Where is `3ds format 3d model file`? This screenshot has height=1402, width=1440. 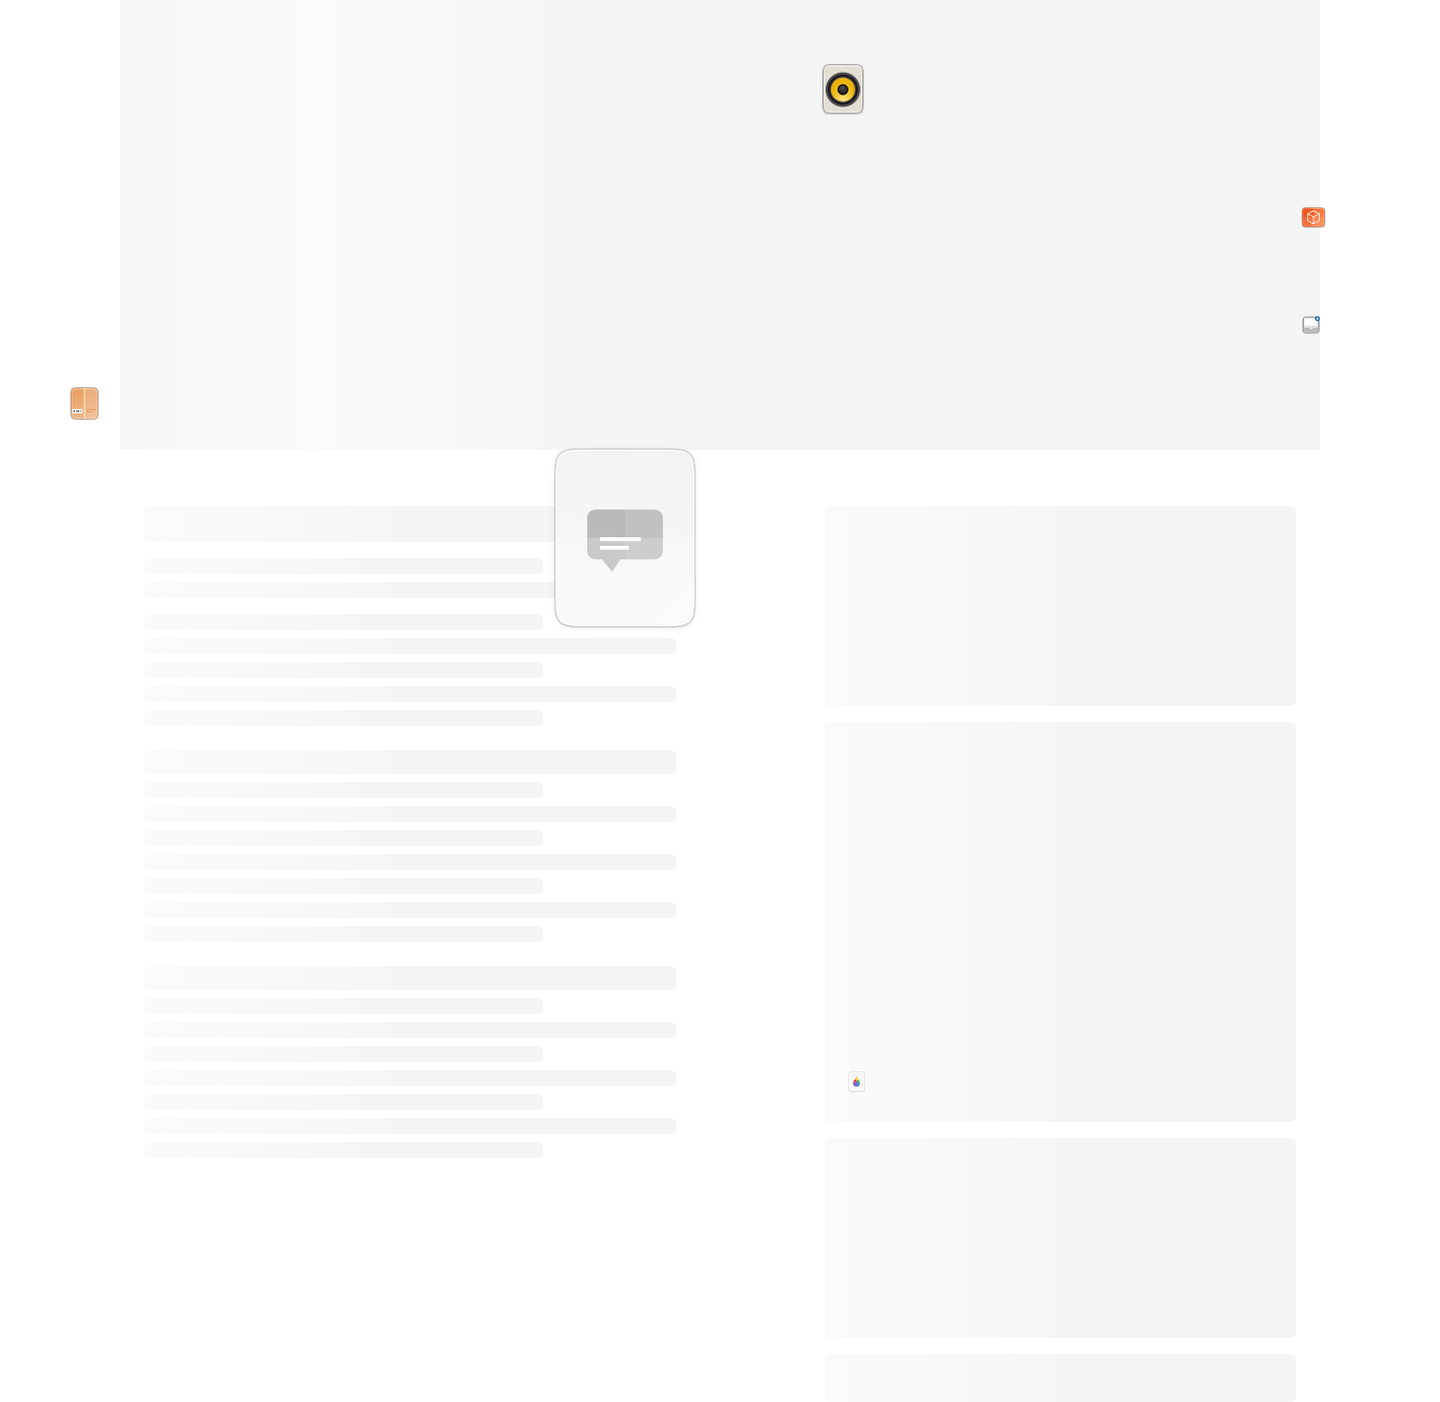 3ds format 3d model file is located at coordinates (1313, 216).